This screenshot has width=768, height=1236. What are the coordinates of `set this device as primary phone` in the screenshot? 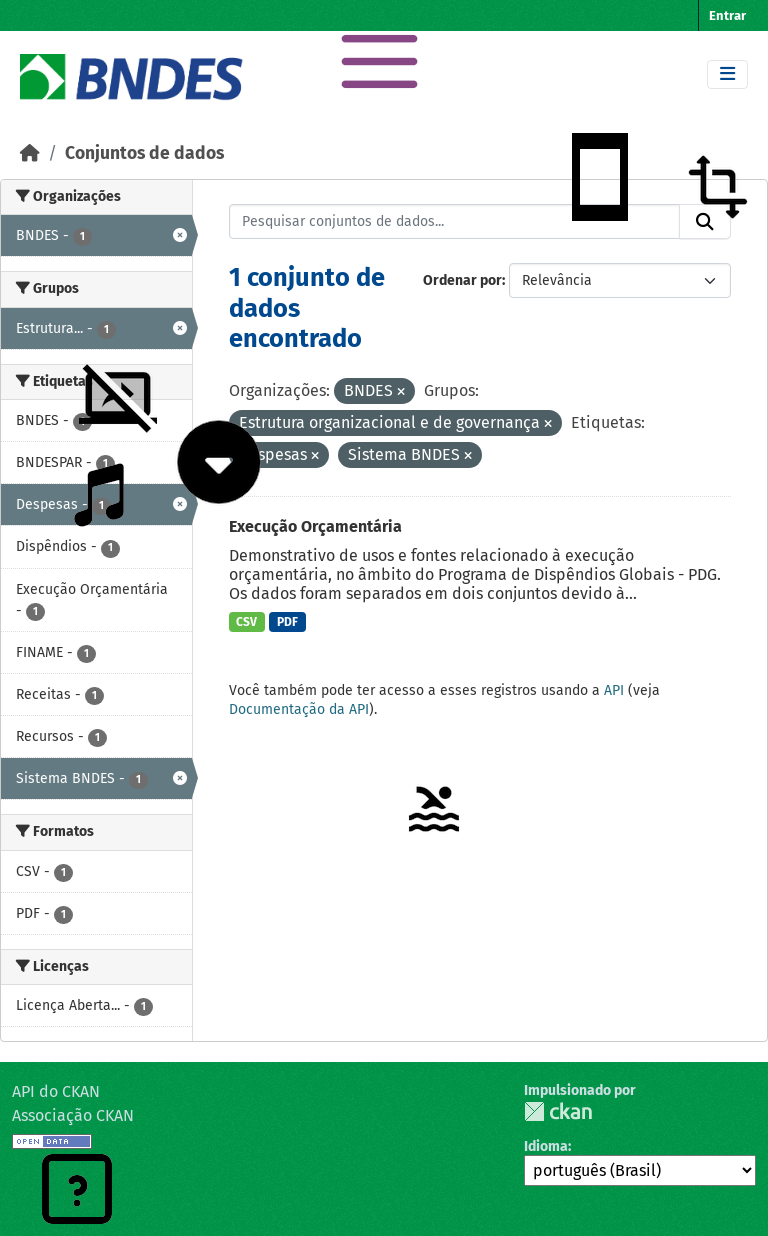 It's located at (600, 177).